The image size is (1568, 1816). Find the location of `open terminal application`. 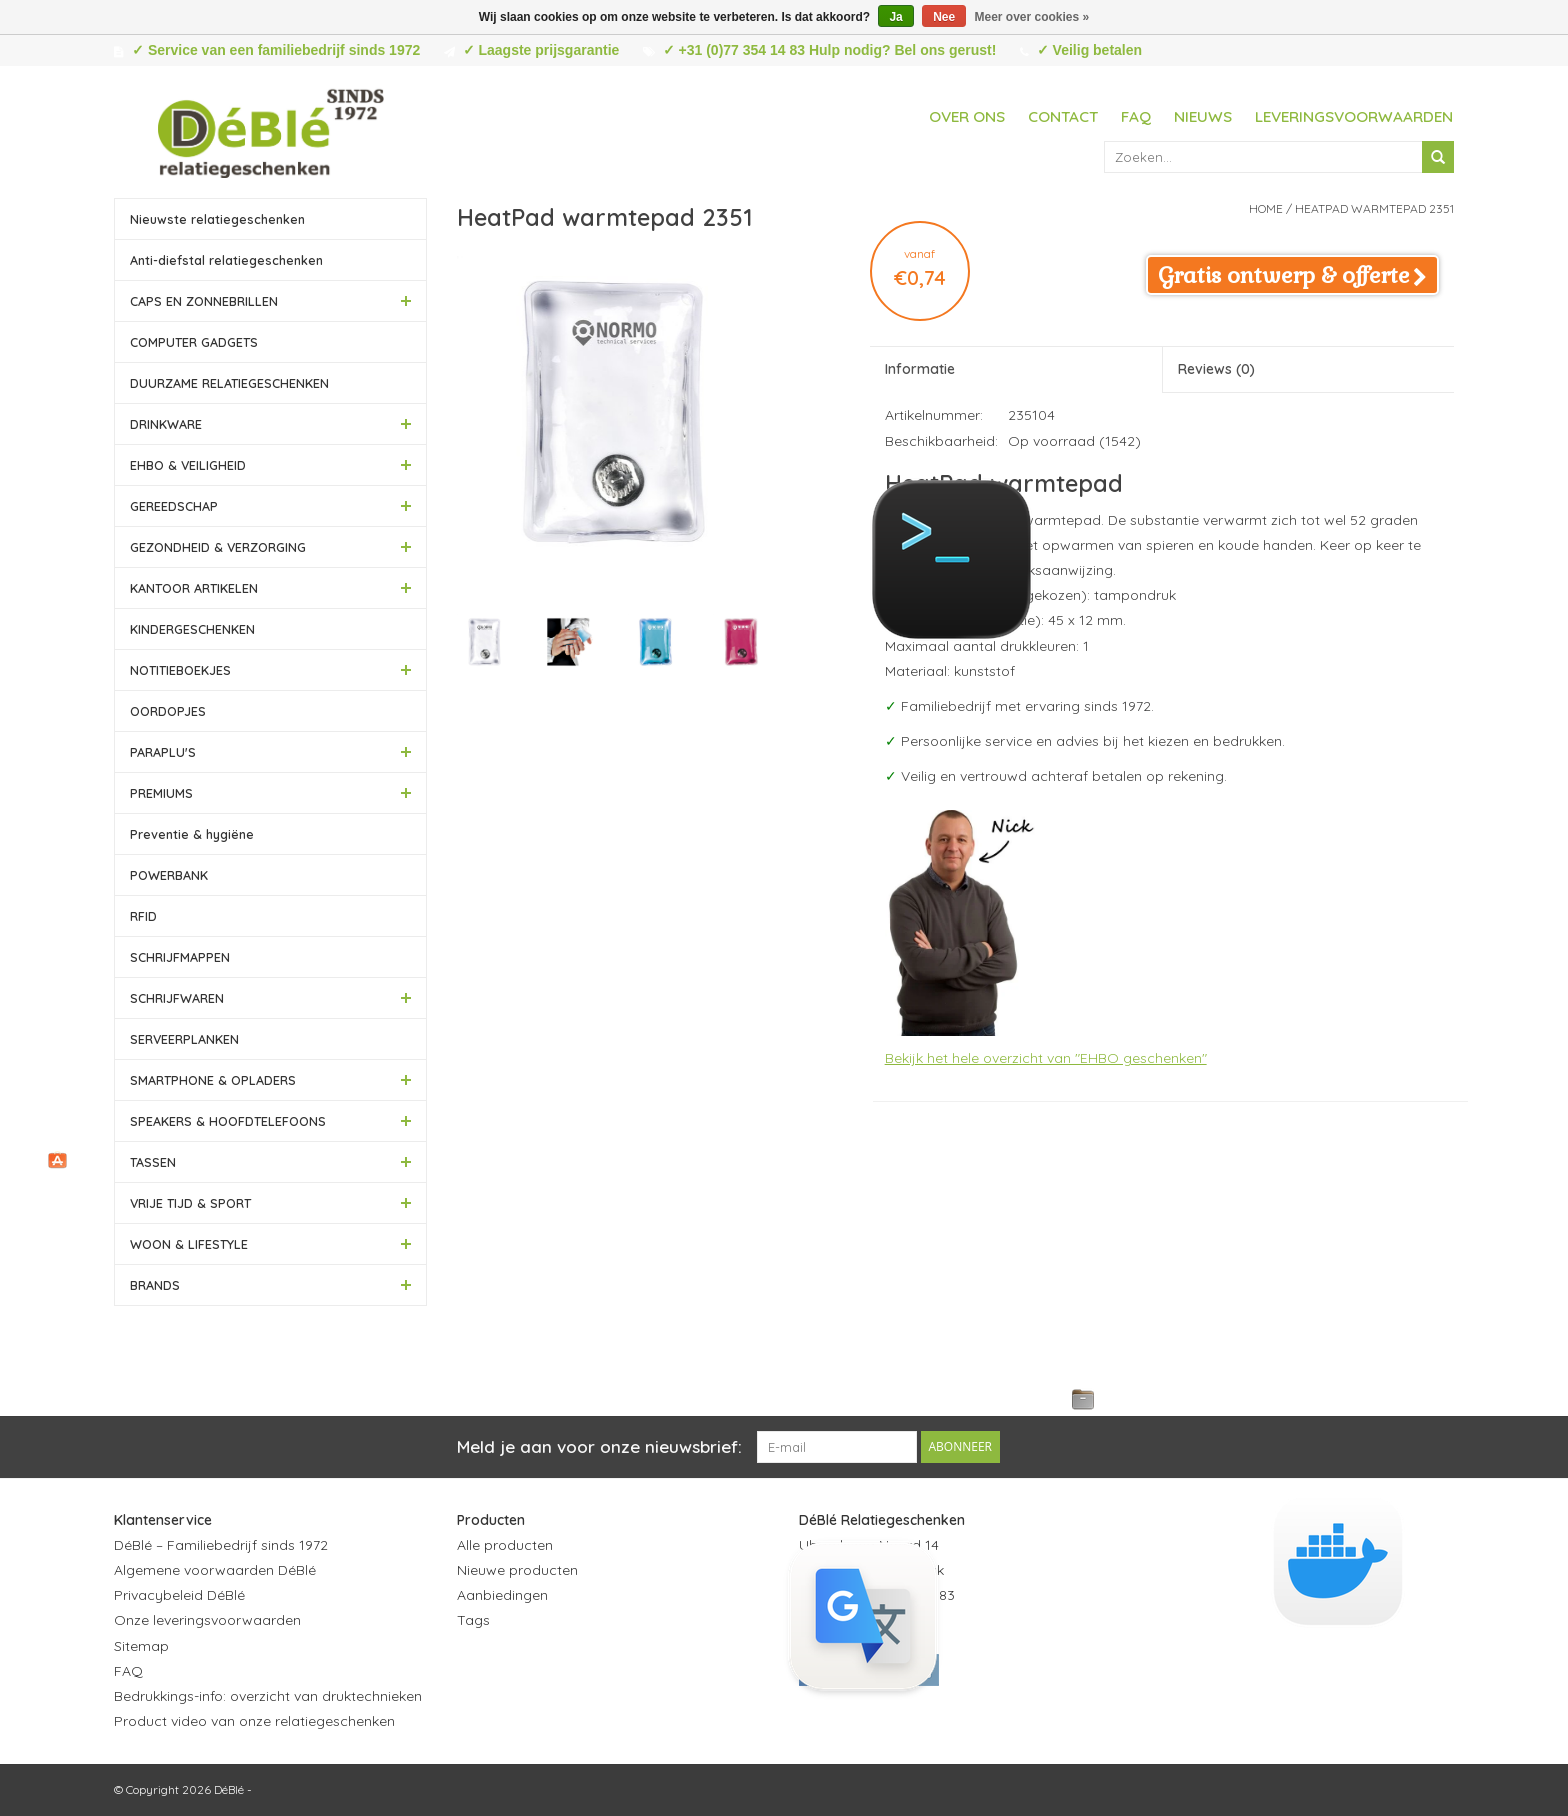

open terminal application is located at coordinates (951, 559).